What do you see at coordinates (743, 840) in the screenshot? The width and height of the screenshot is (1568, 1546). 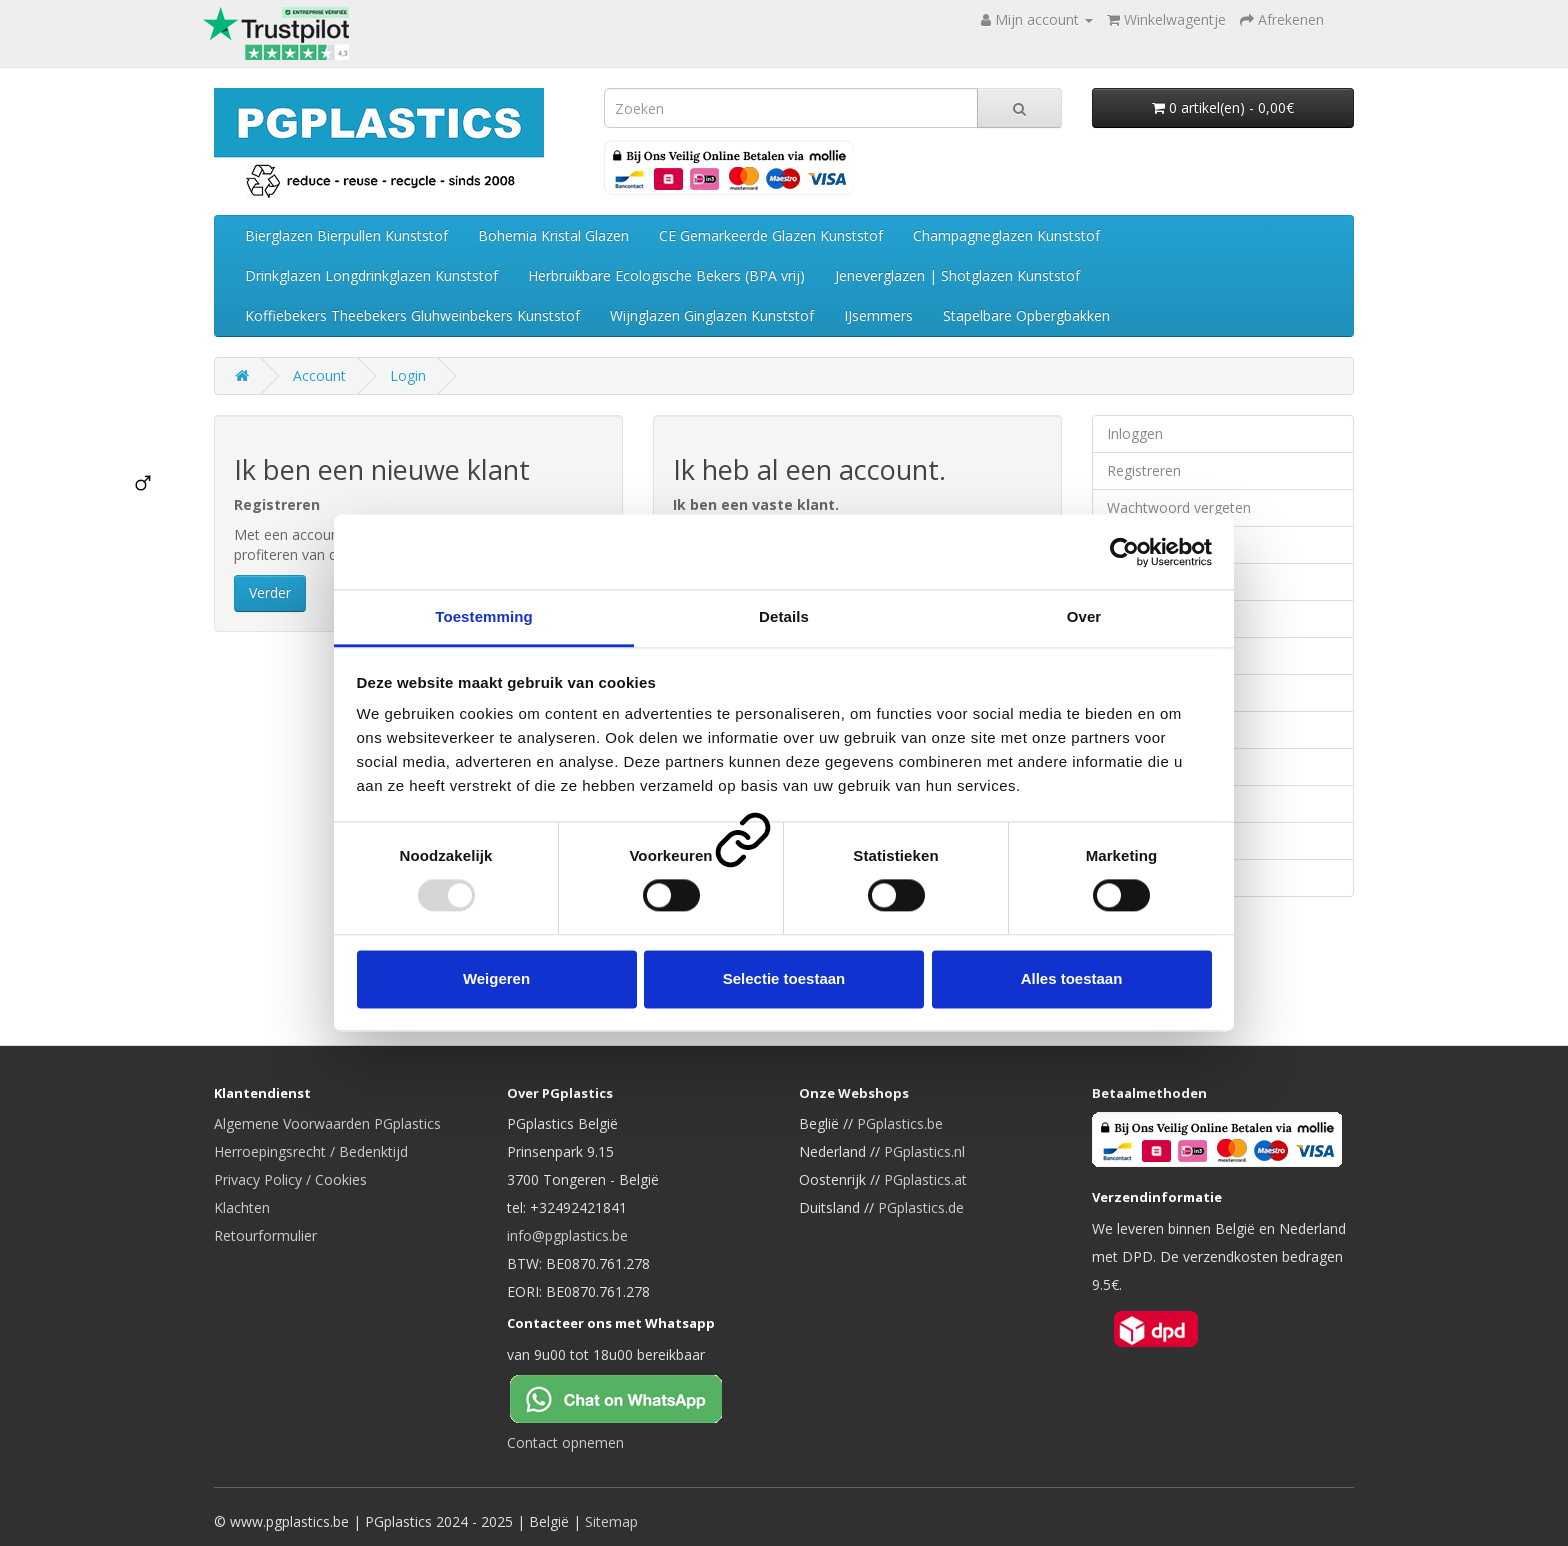 I see `copy or share a link` at bounding box center [743, 840].